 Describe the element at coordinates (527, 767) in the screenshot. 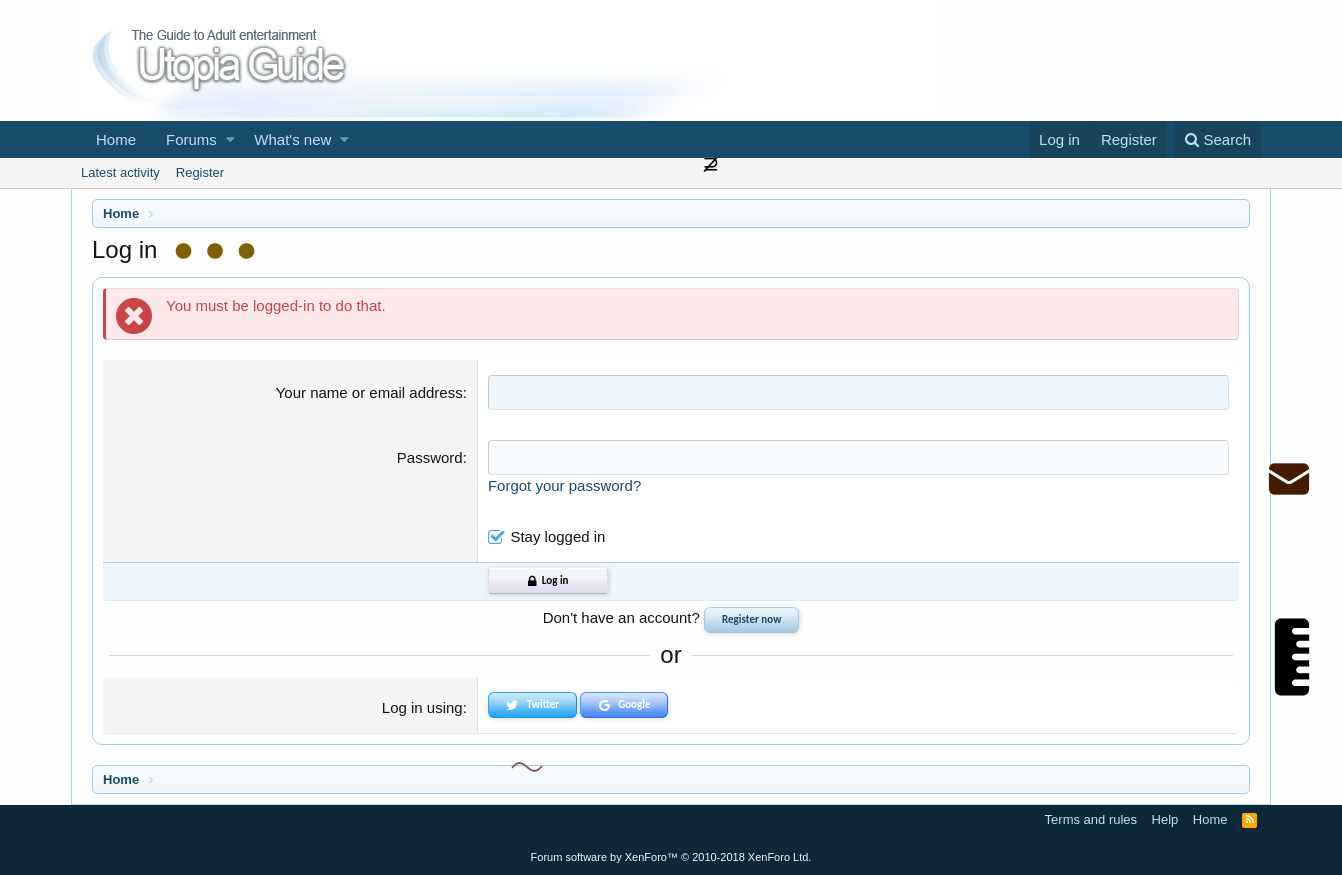

I see `indicates an approximate or estimated value` at that location.